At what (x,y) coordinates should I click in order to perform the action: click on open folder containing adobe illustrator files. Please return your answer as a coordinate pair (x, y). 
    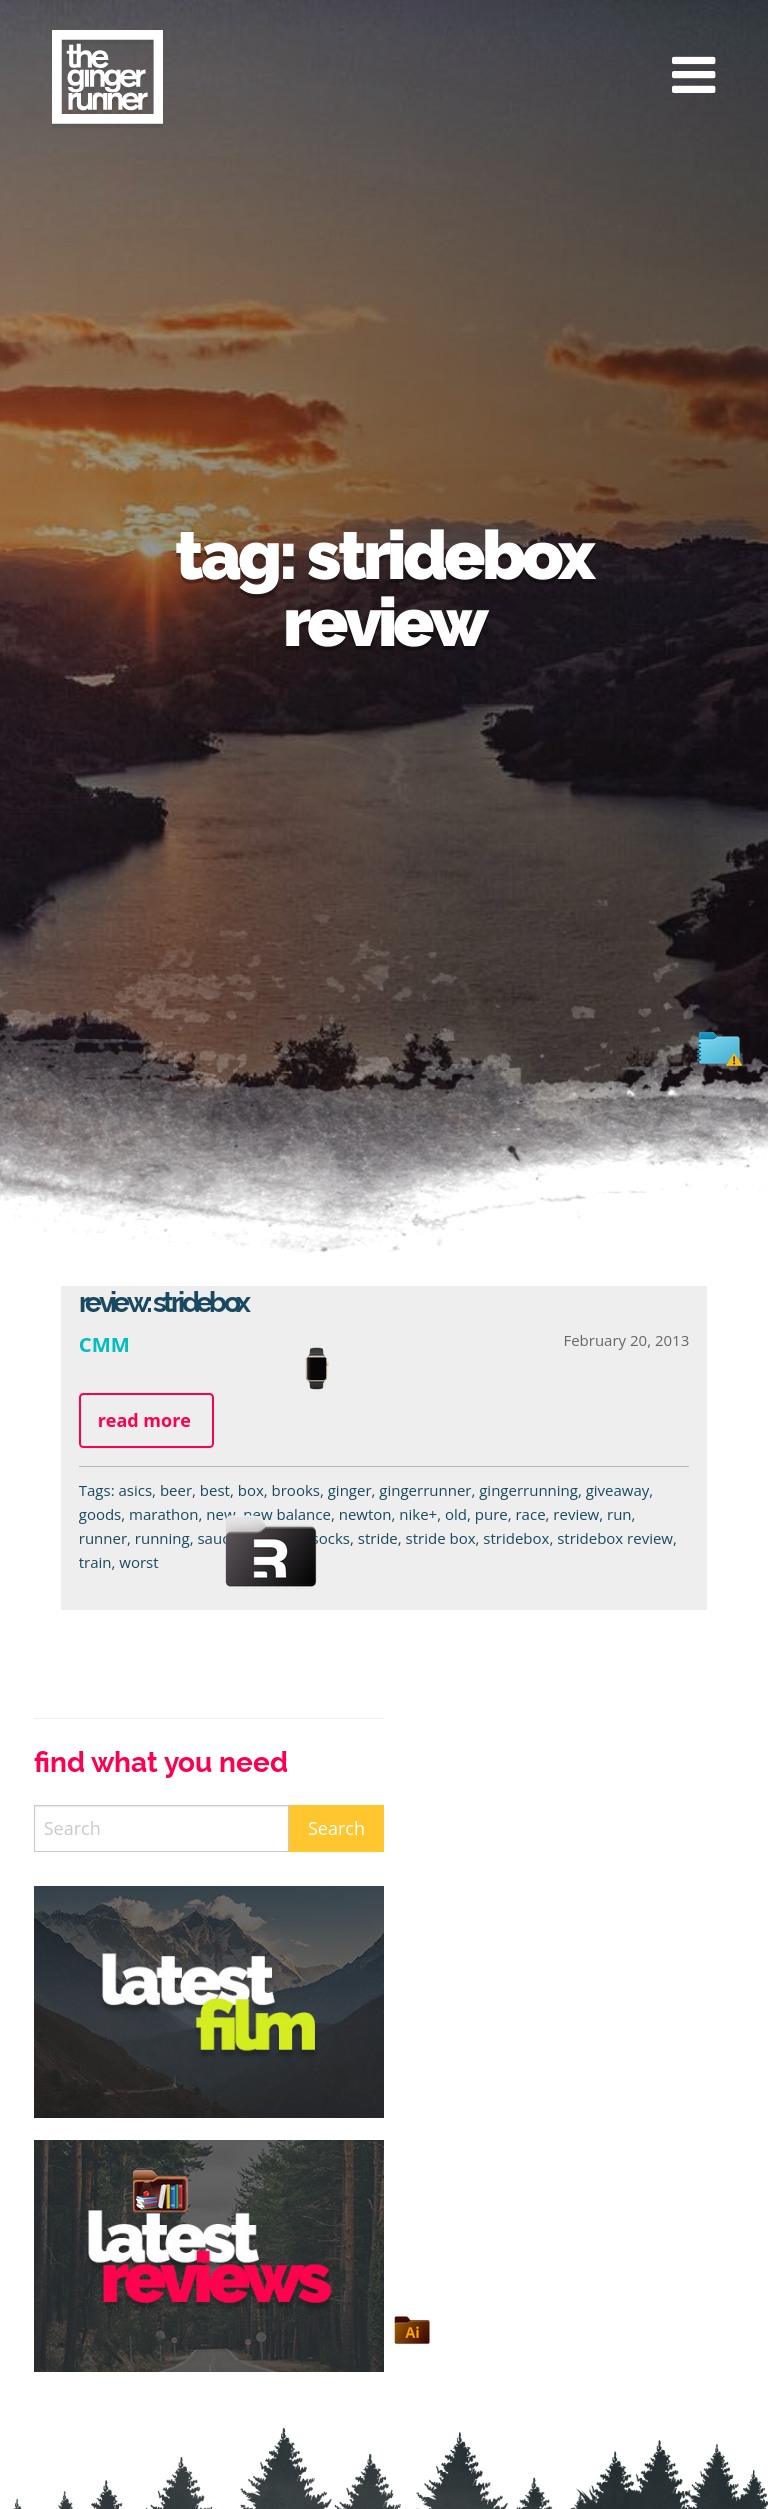
    Looking at the image, I should click on (412, 2331).